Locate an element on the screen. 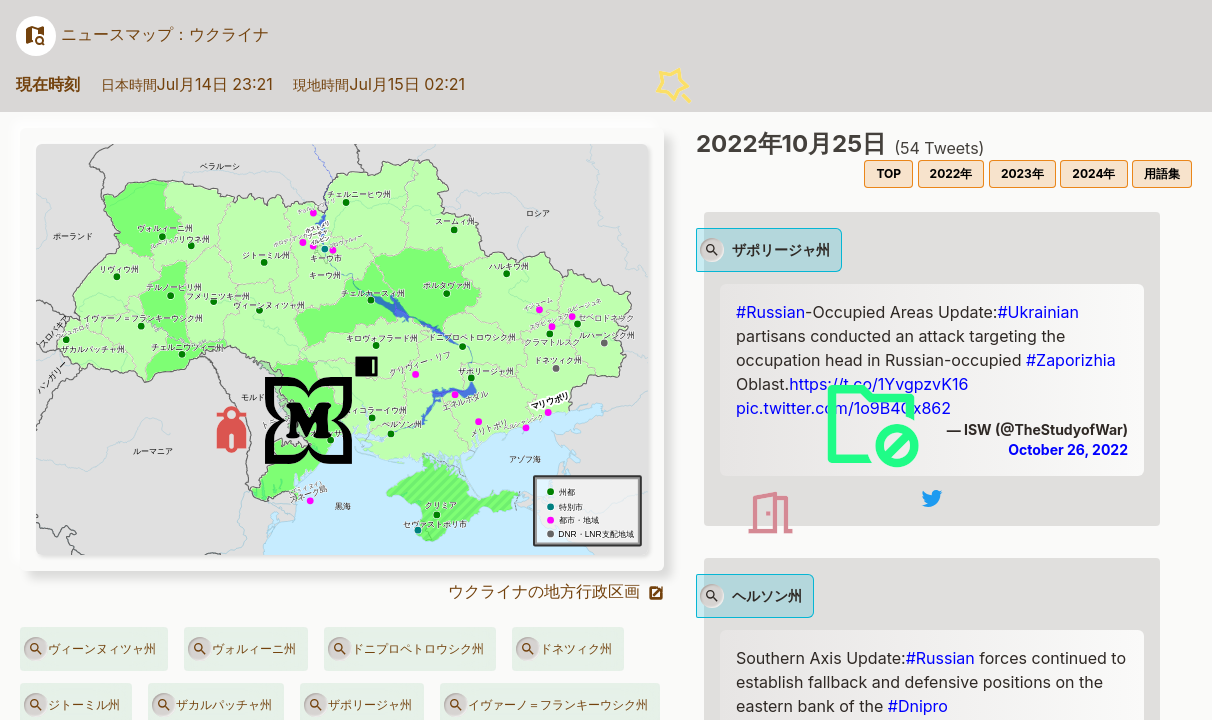 Image resolution: width=1212 pixels, height=720 pixels. switch to right sidebar layout is located at coordinates (366, 366).